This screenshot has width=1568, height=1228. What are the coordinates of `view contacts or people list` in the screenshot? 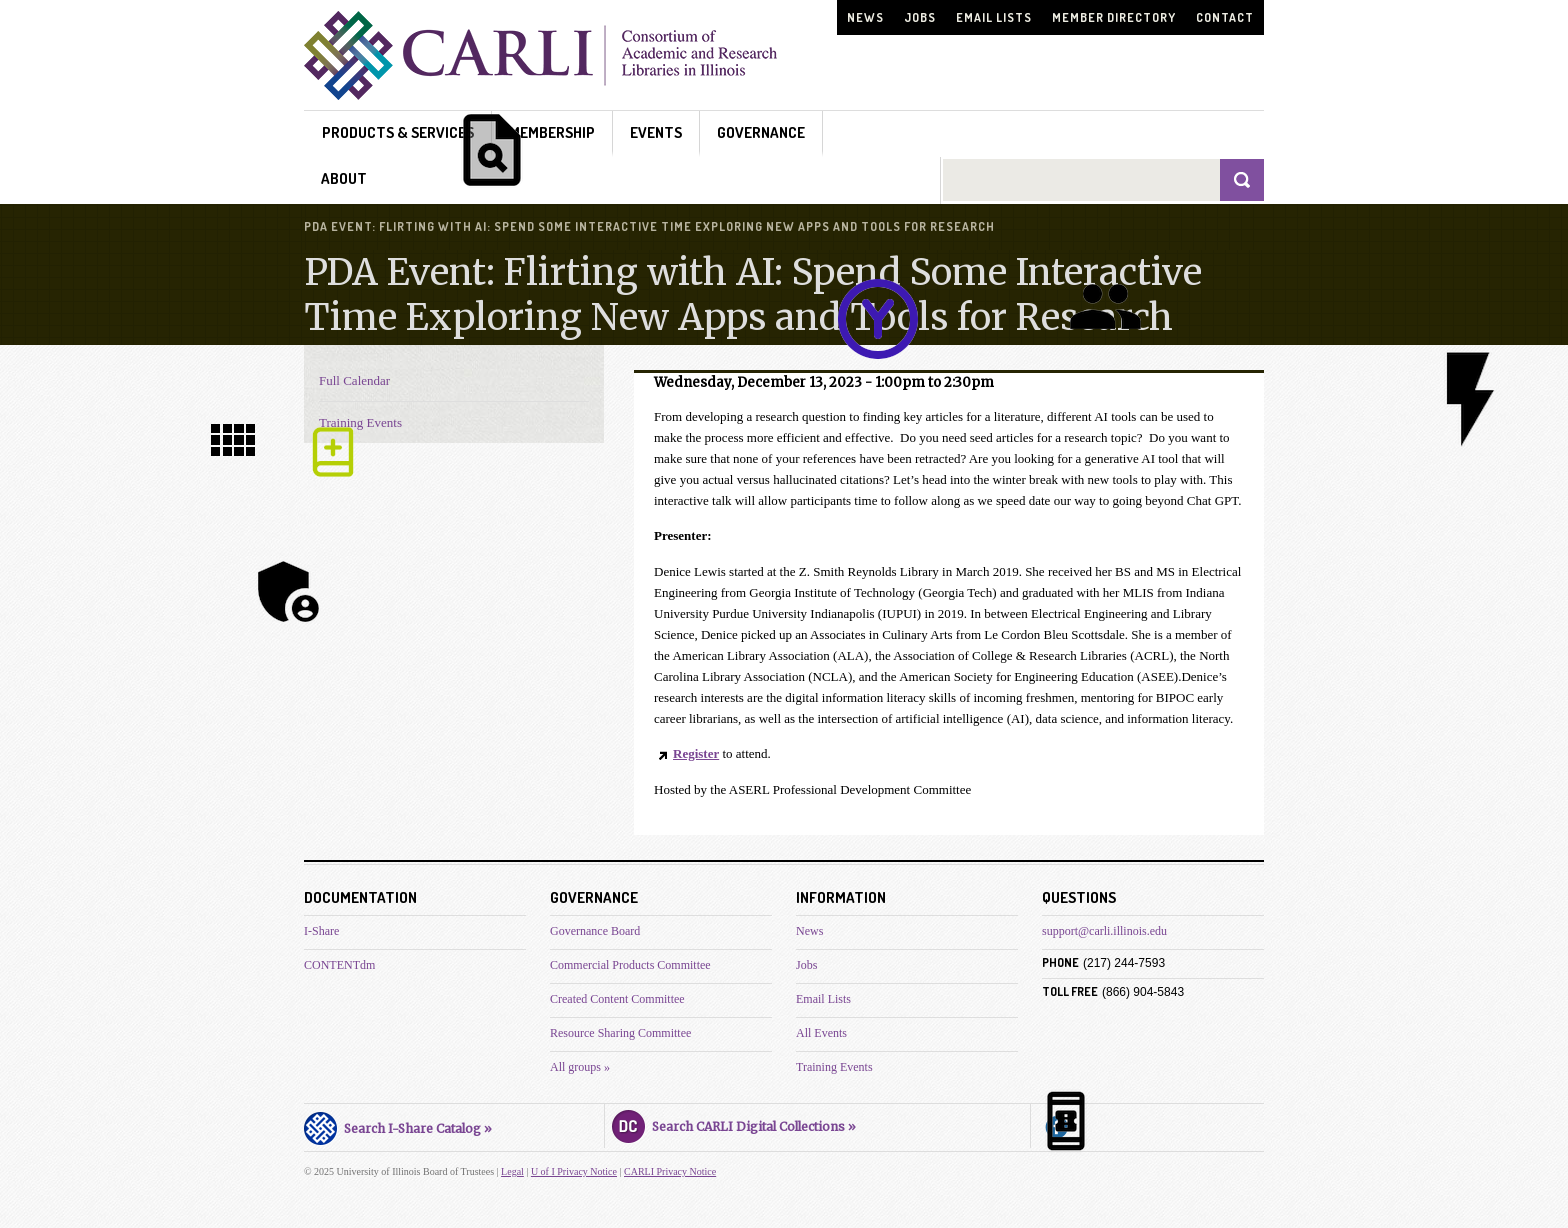 It's located at (1105, 306).